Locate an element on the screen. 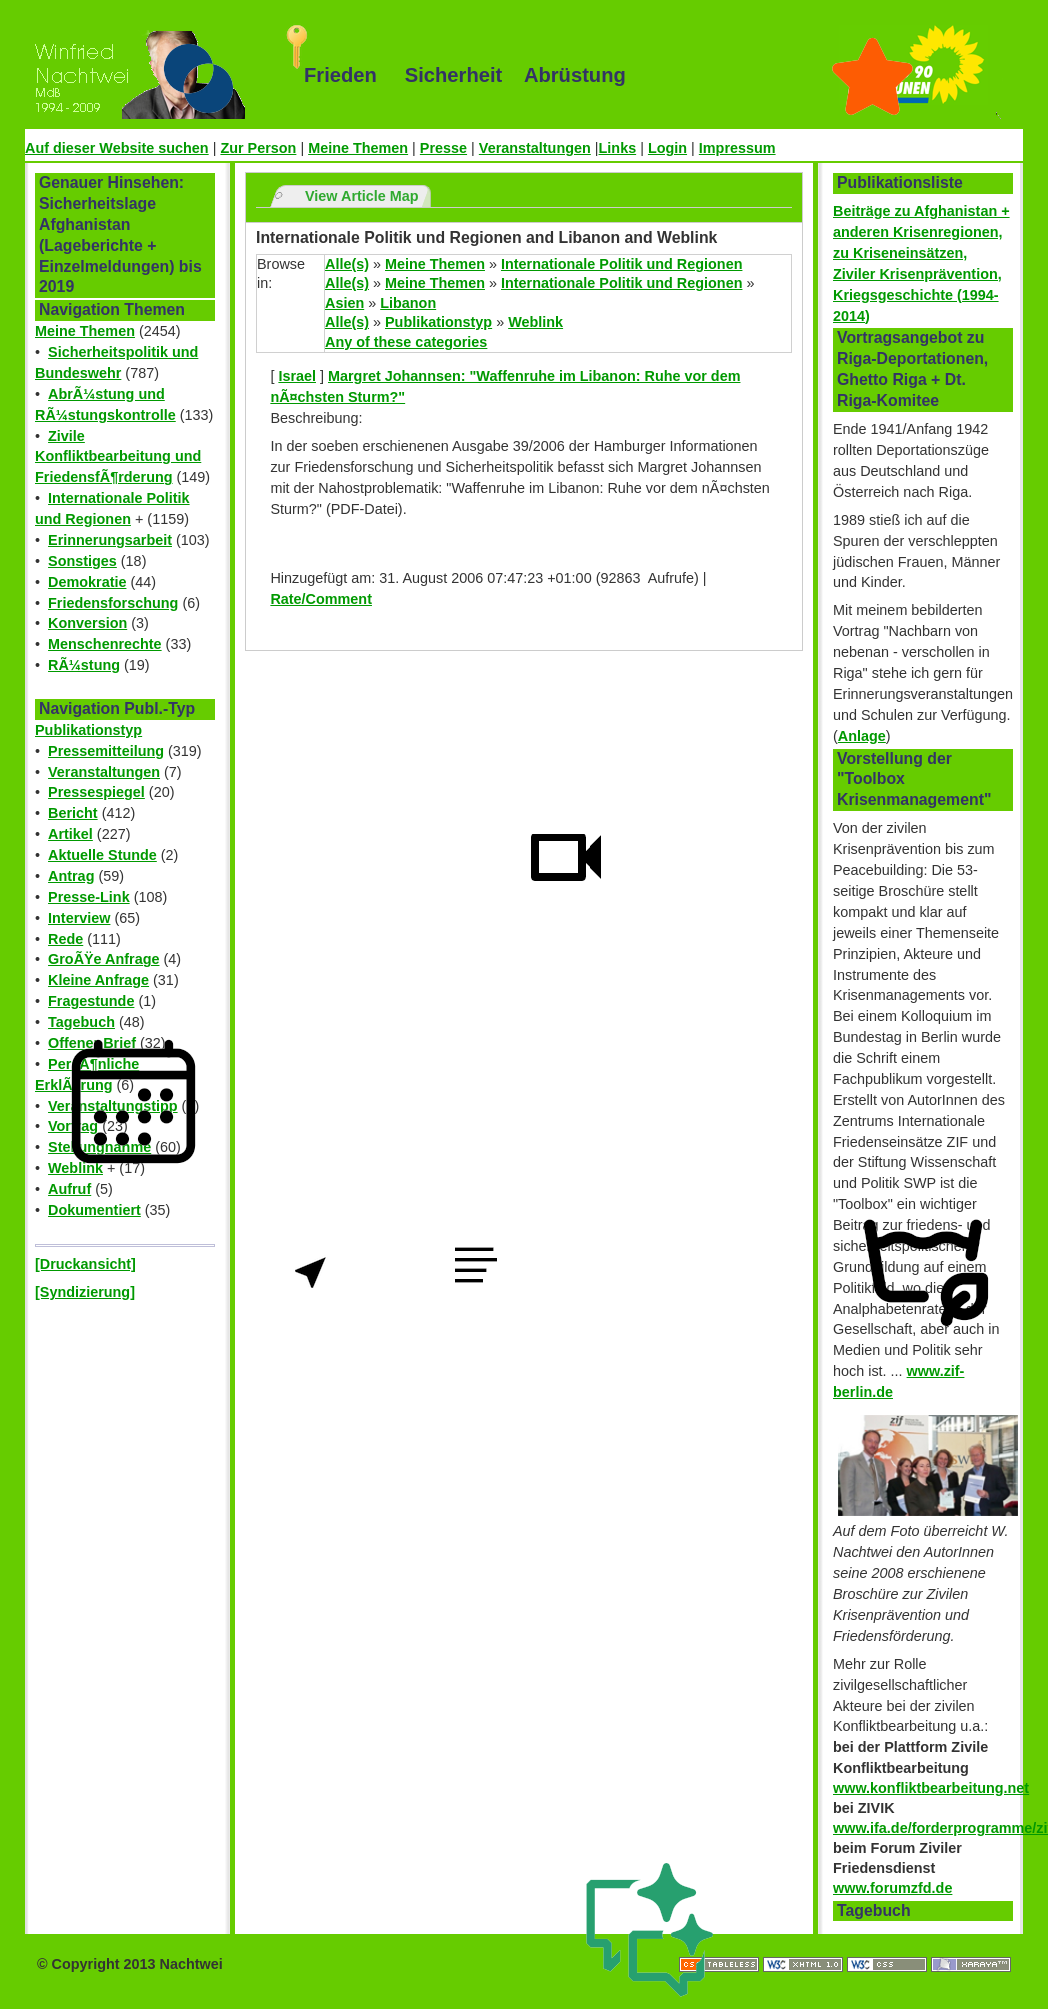 The image size is (1048, 2009). access navigation or directions to current location is located at coordinates (310, 1272).